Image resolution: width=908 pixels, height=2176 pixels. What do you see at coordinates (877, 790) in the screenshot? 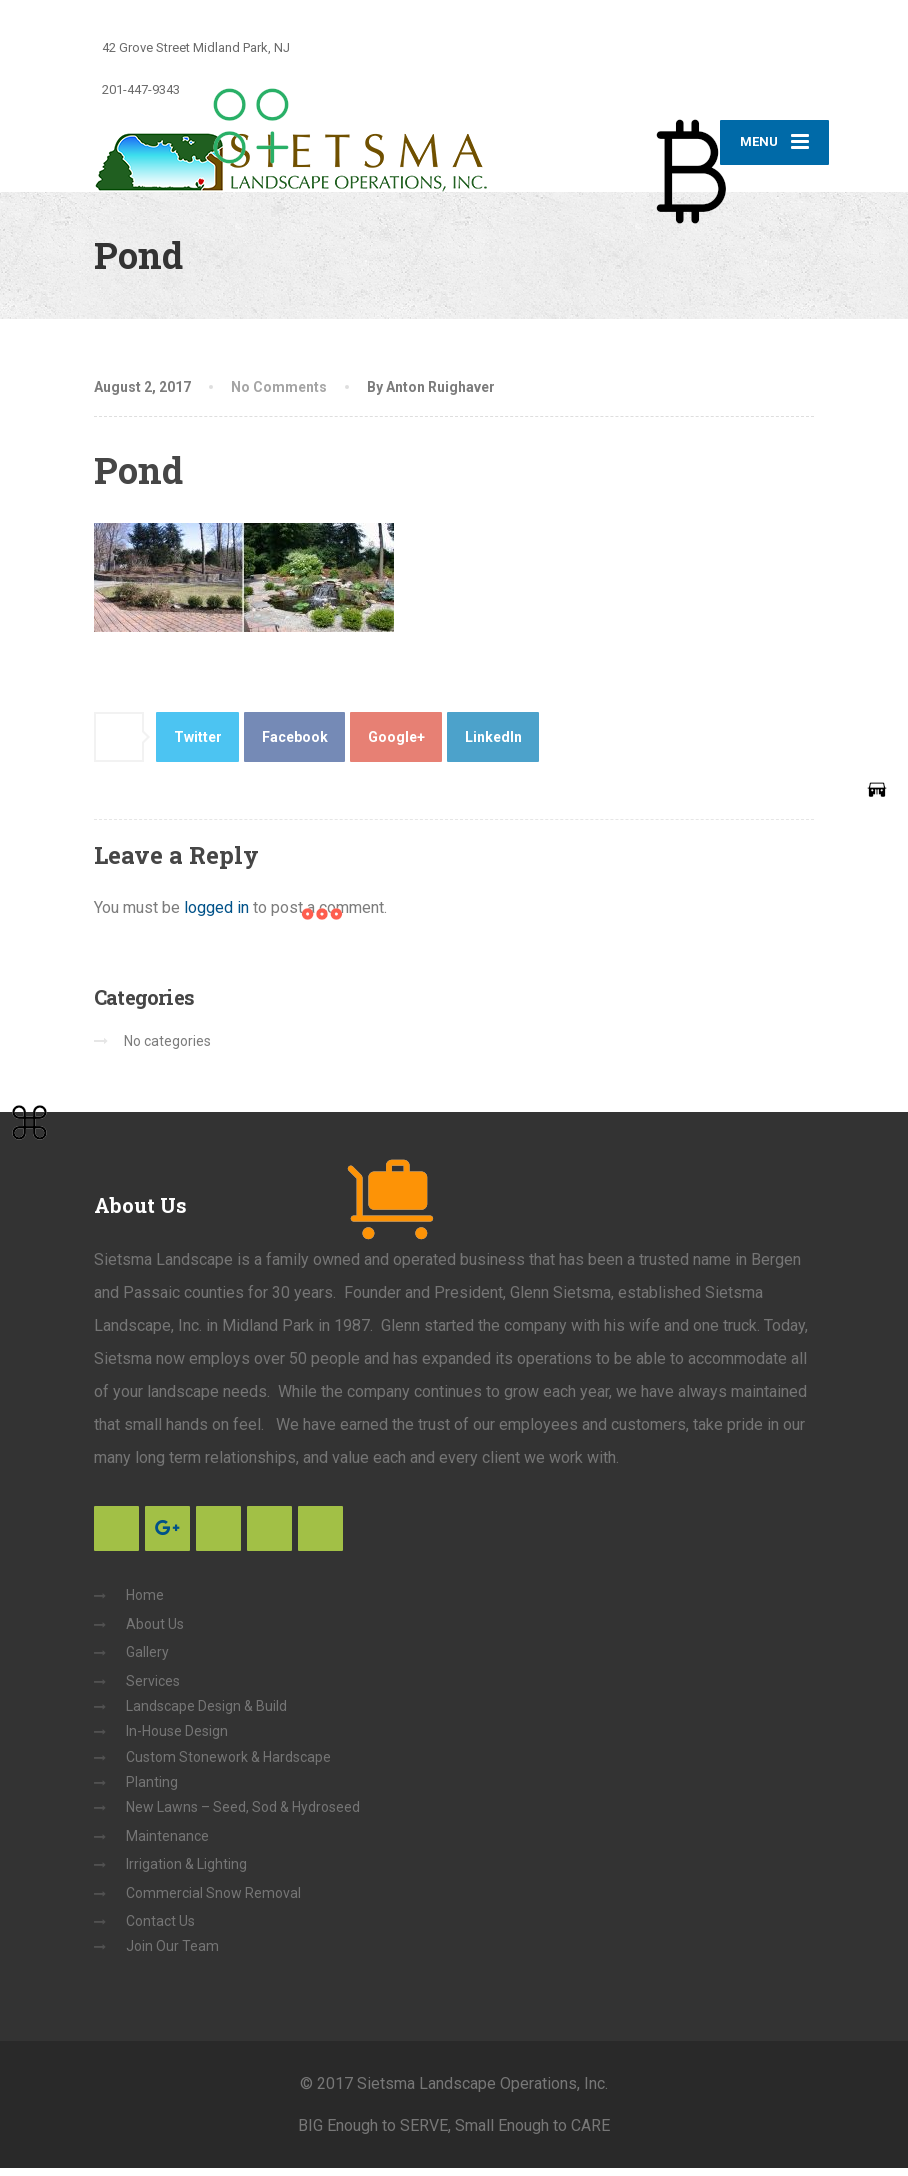
I see `select off-road or adventure vehicle type` at bounding box center [877, 790].